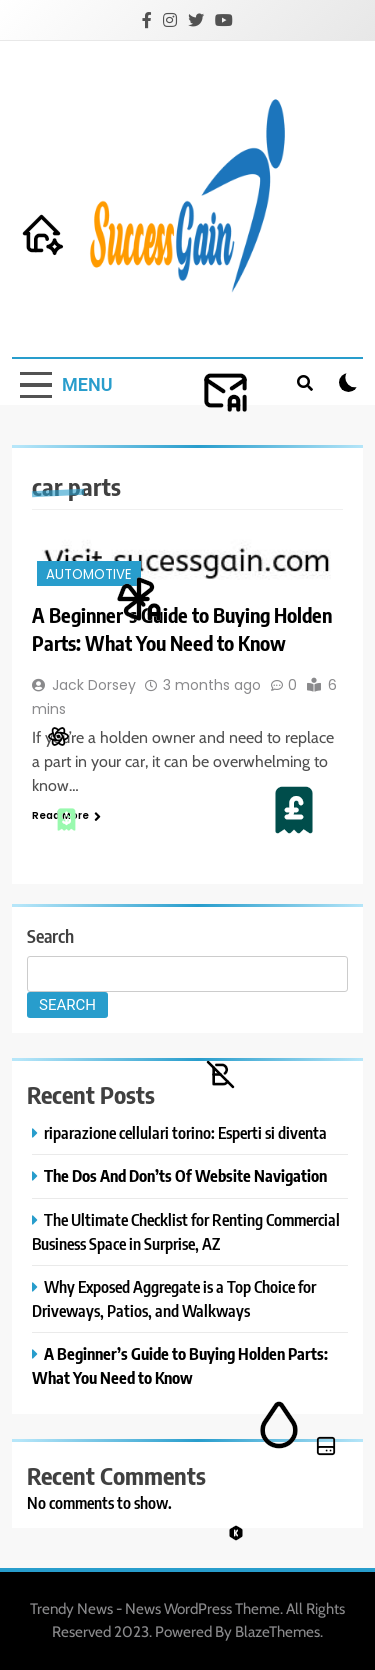 This screenshot has width=375, height=1670. Describe the element at coordinates (326, 1446) in the screenshot. I see `access hard drive or storage settings` at that location.